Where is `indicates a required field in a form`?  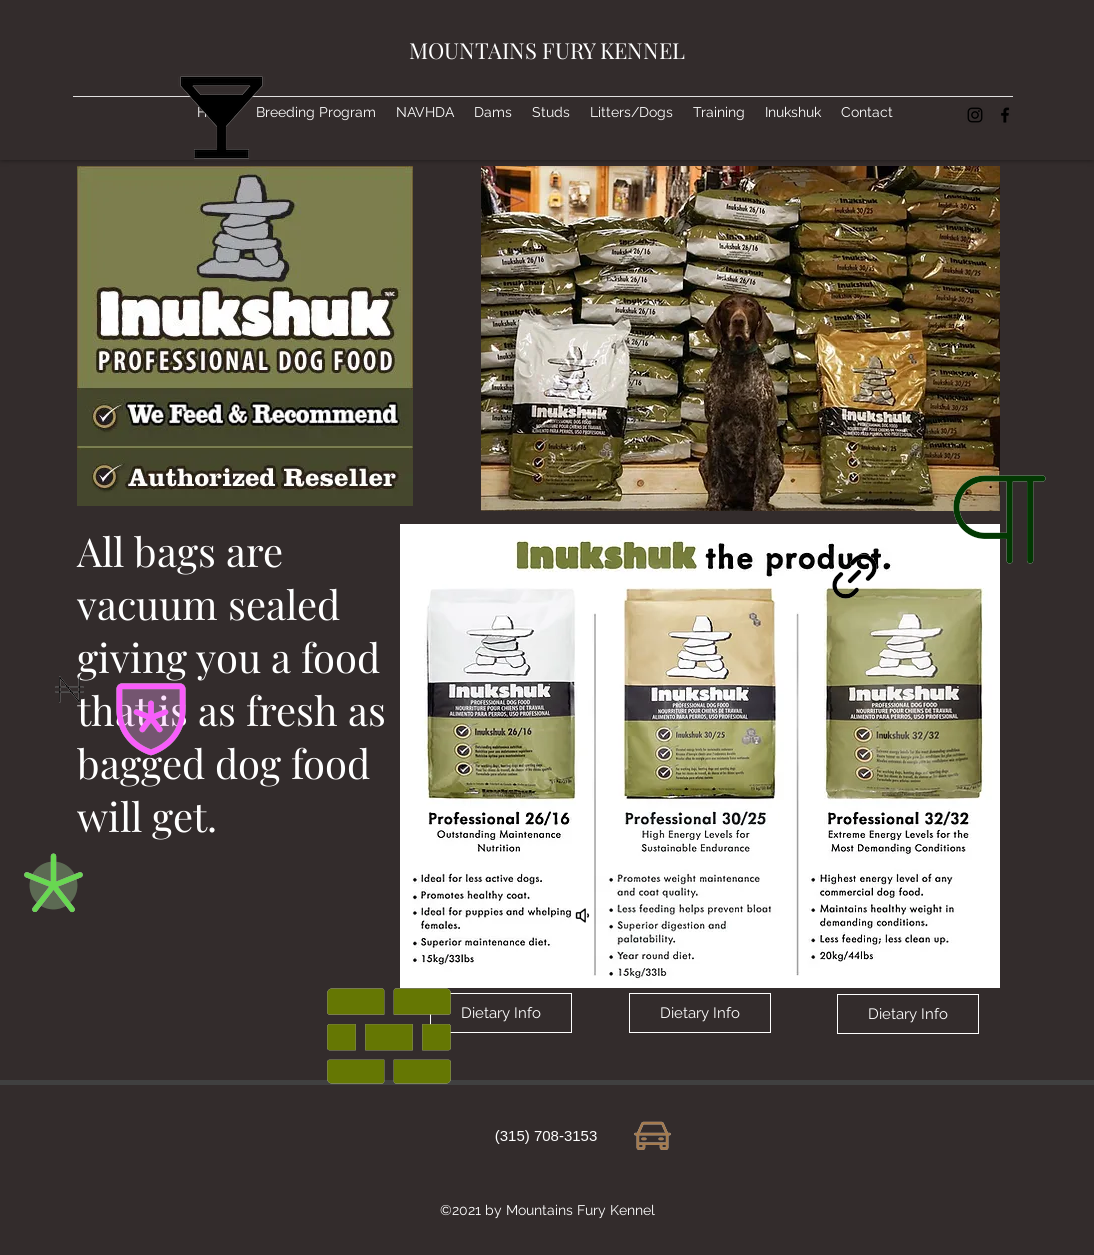 indicates a required field in a form is located at coordinates (53, 885).